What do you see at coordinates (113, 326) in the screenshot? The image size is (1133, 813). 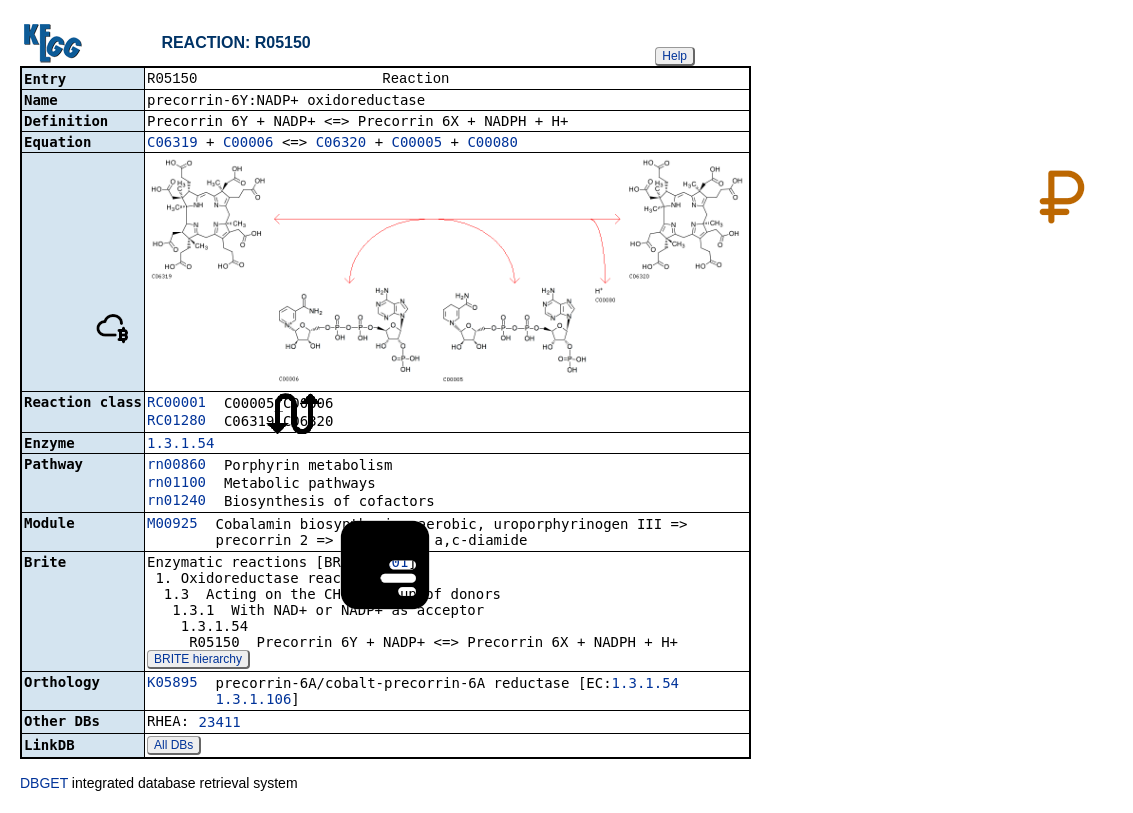 I see `access cloud-based bitcoin wallet` at bounding box center [113, 326].